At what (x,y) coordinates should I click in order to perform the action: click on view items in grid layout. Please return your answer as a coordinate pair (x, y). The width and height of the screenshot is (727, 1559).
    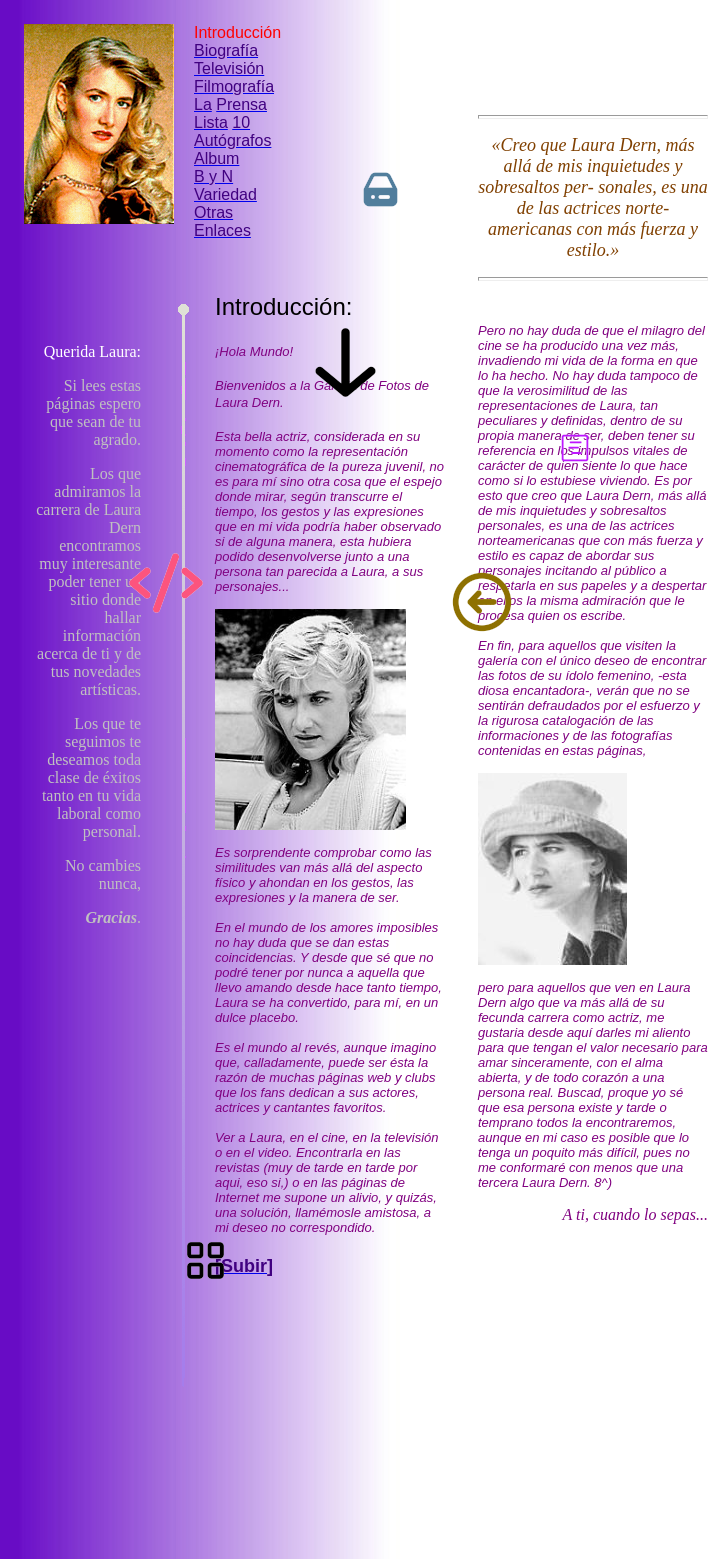
    Looking at the image, I should click on (205, 1260).